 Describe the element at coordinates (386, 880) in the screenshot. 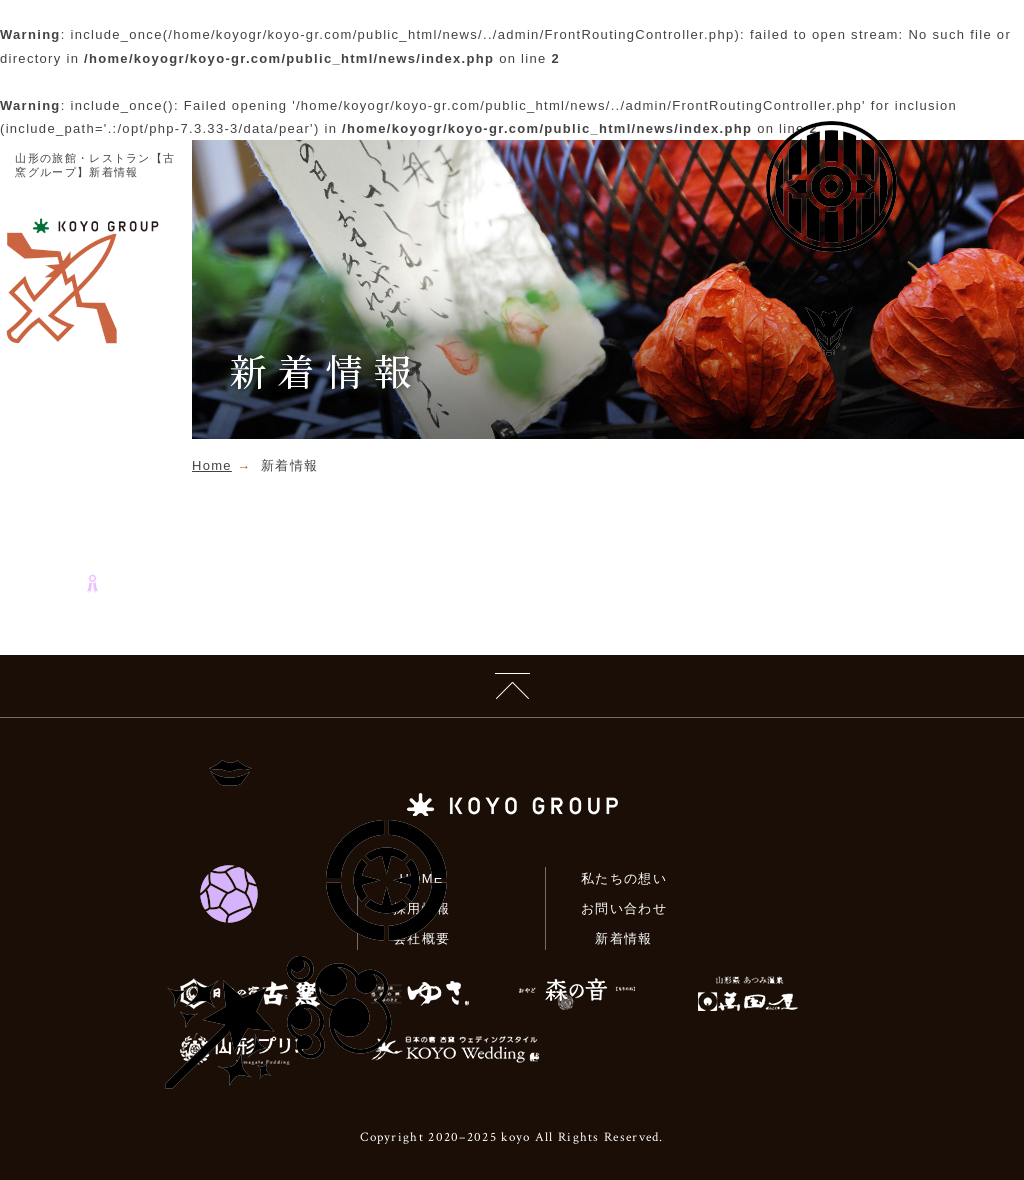

I see `aim or target an object in-game` at that location.